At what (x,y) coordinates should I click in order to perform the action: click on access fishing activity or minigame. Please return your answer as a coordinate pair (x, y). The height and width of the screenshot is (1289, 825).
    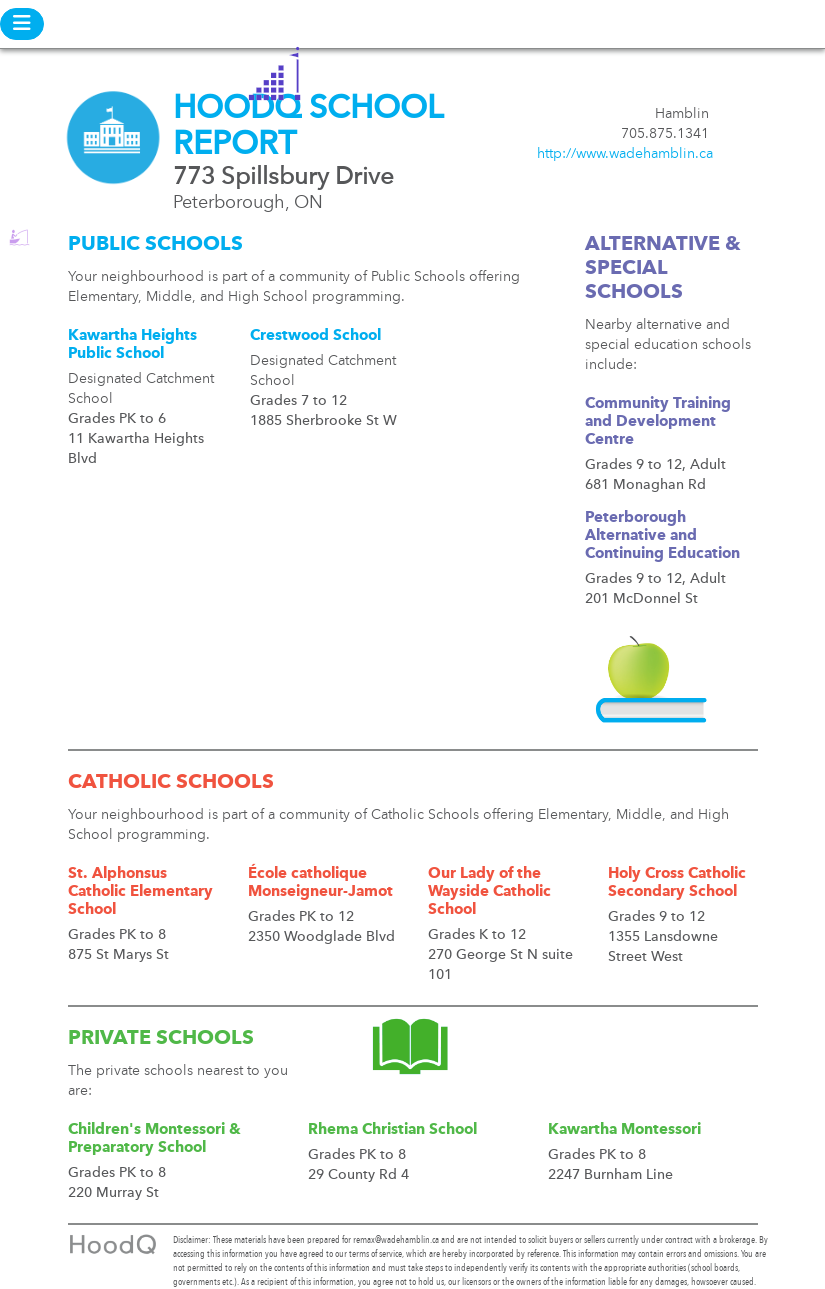
    Looking at the image, I should click on (19, 237).